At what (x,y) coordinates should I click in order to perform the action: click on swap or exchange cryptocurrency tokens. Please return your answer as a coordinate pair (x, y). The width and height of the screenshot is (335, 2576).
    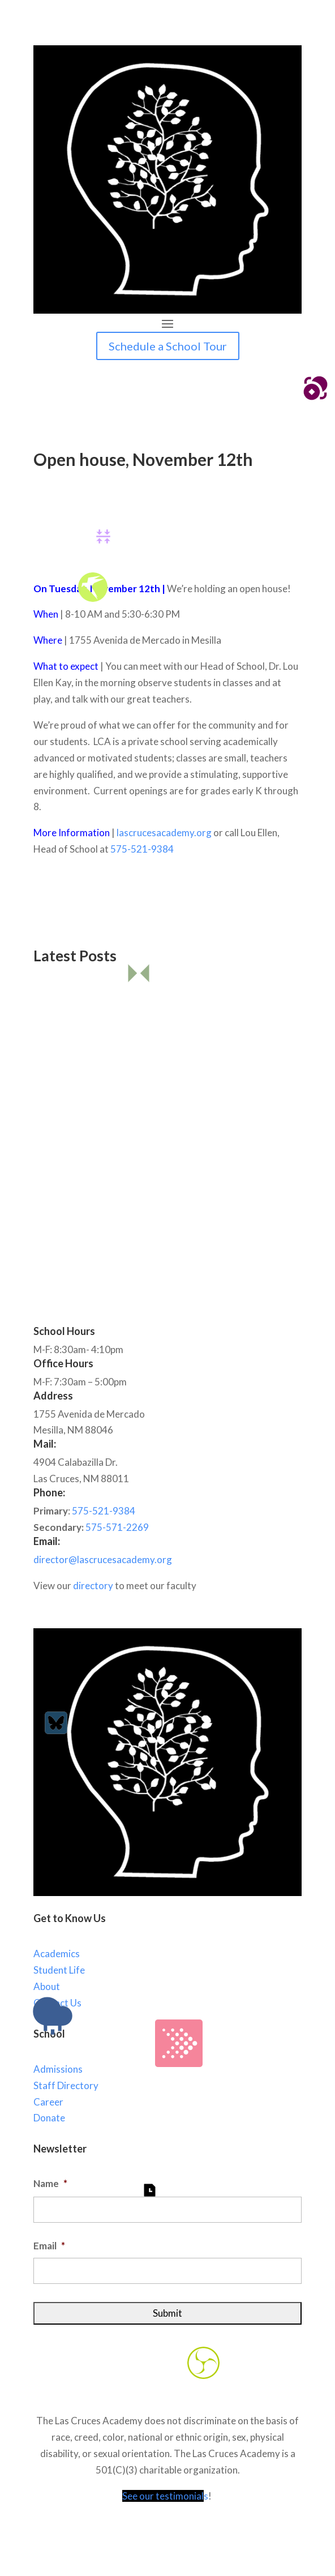
    Looking at the image, I should click on (315, 388).